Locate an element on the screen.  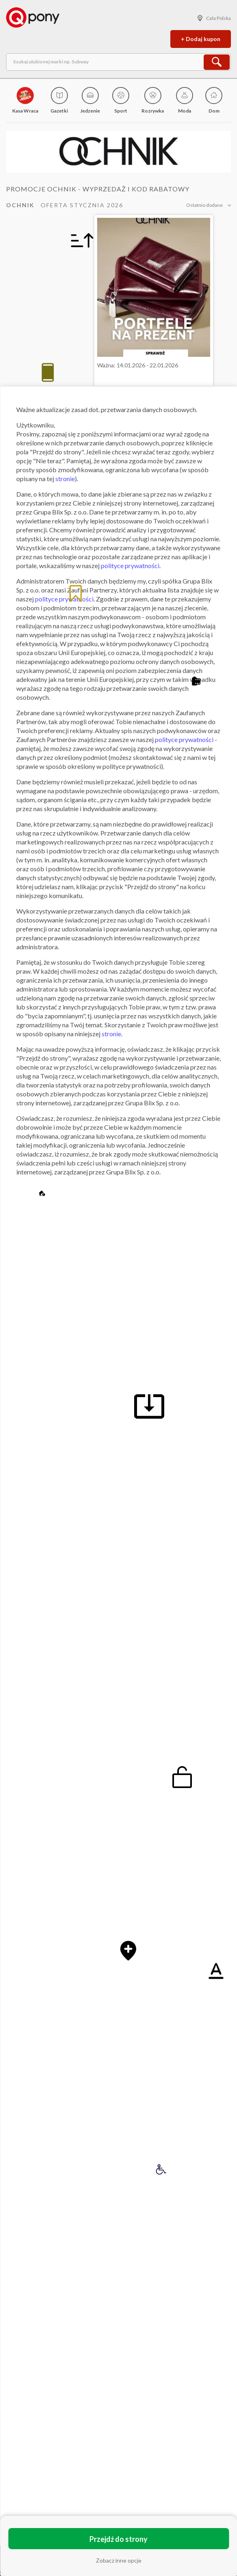
indicates wheelchair accessibility available is located at coordinates (160, 2170).